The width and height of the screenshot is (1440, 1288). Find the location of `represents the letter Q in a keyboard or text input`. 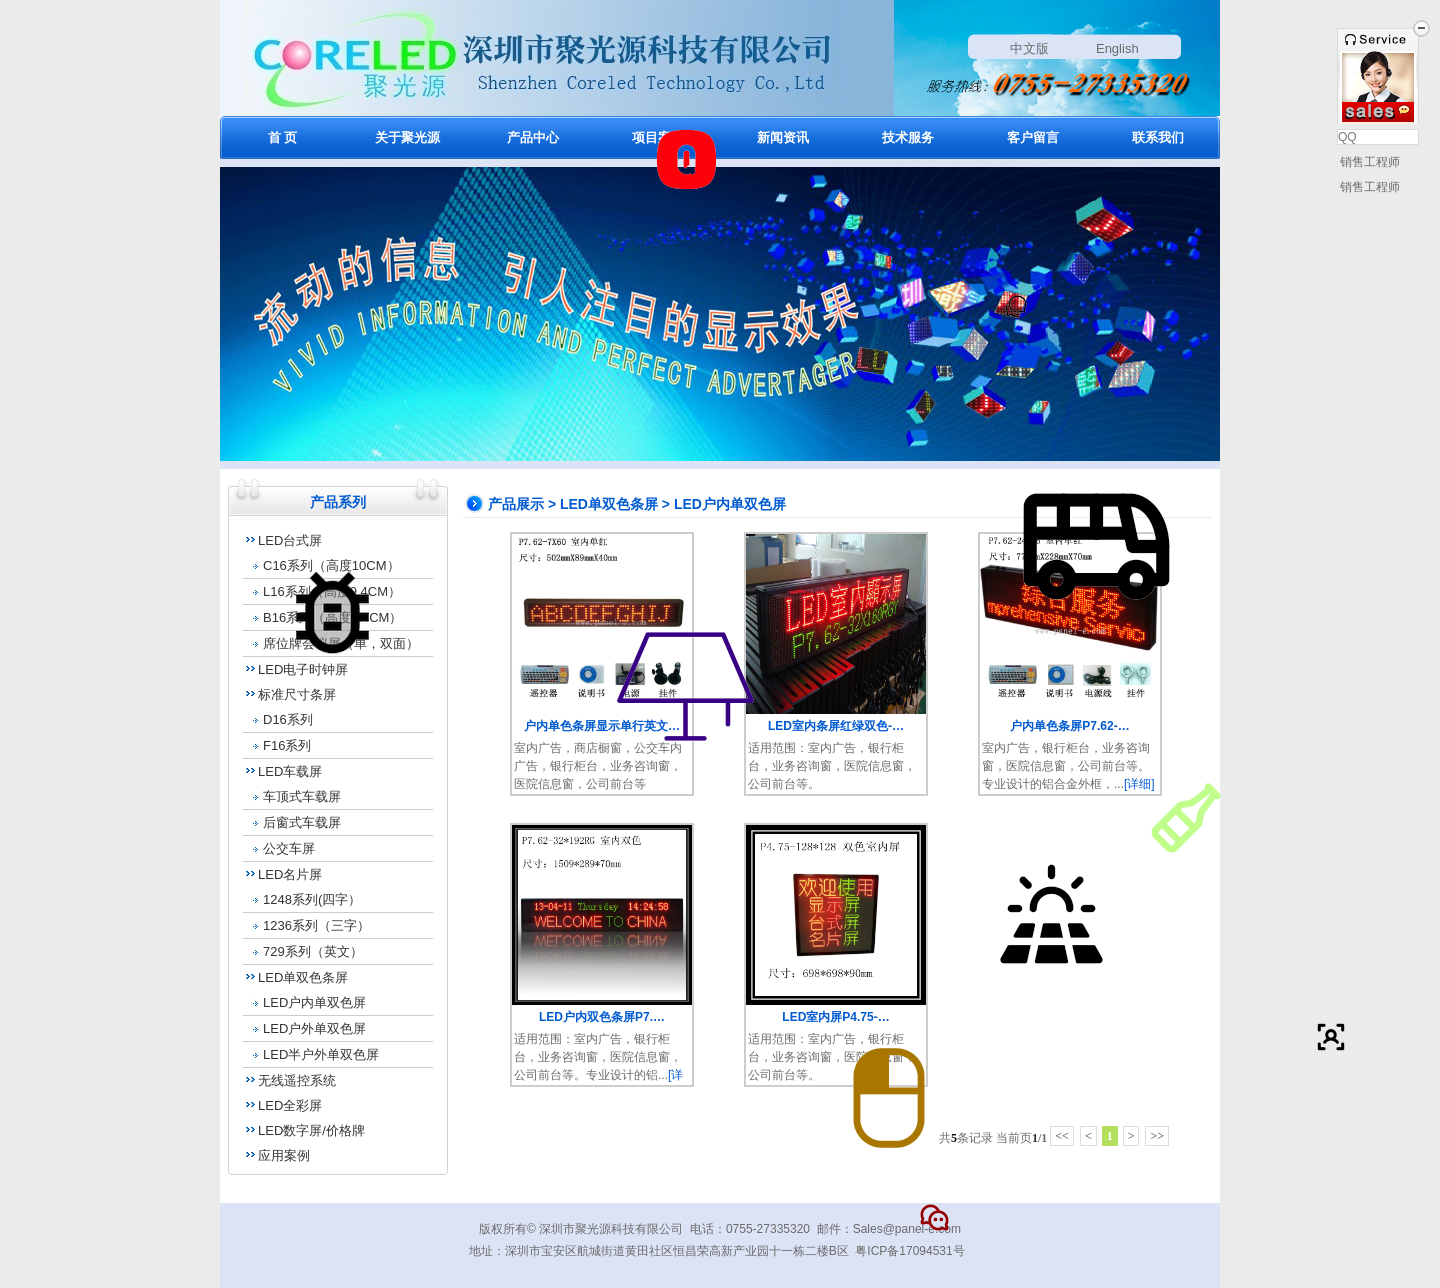

represents the letter Q in a keyboard or text input is located at coordinates (686, 159).